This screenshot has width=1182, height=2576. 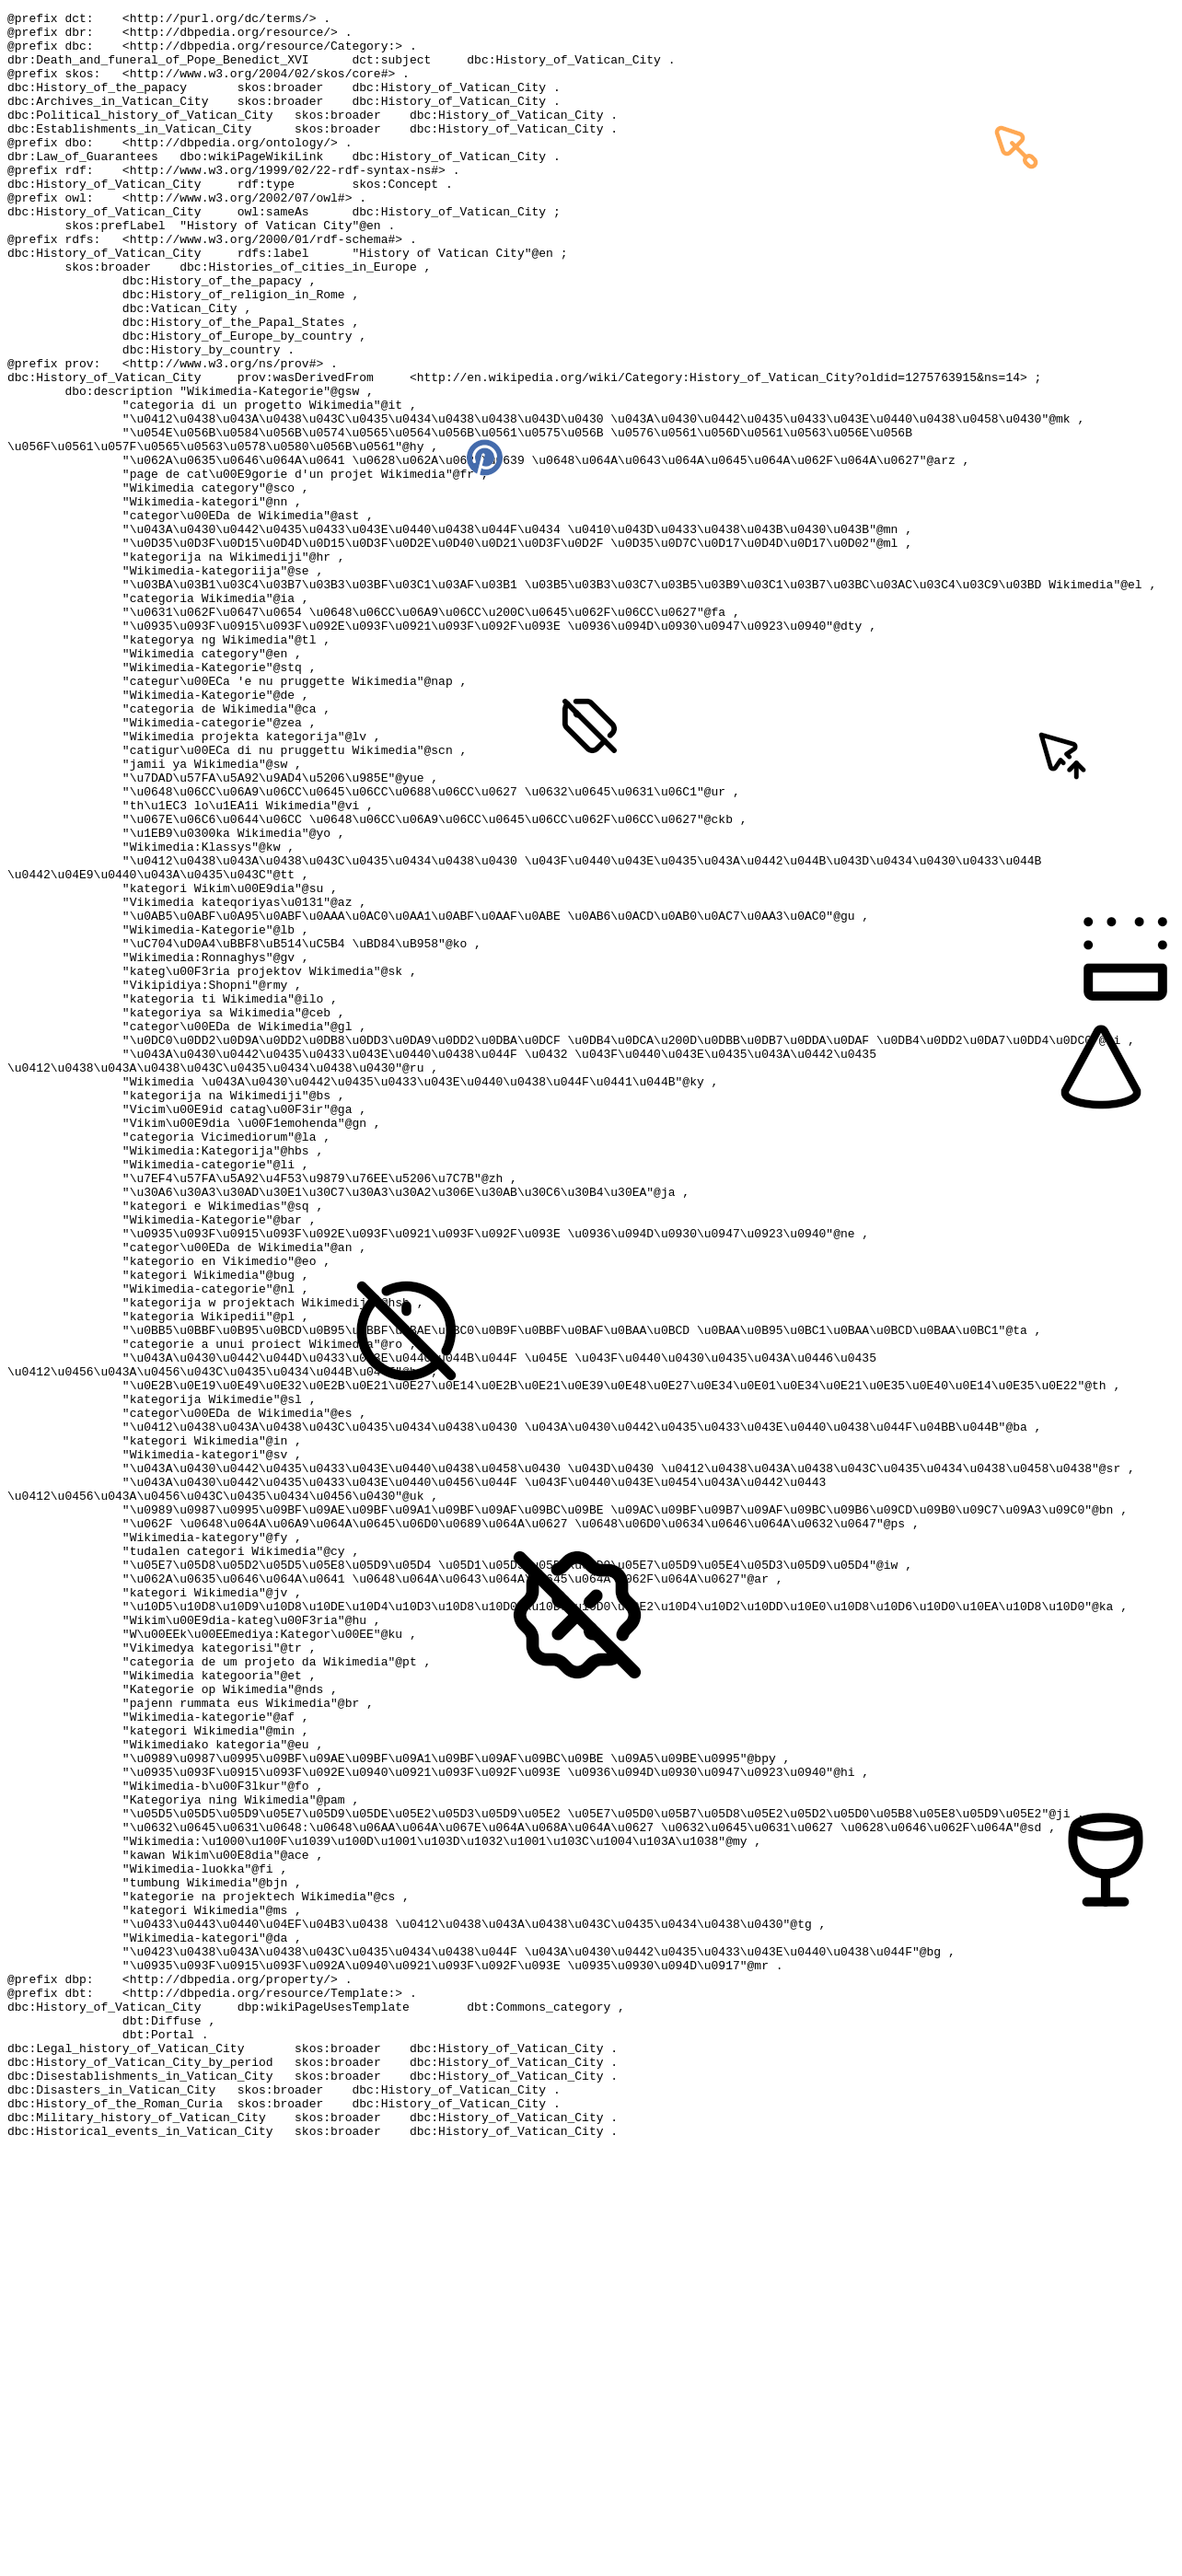 What do you see at coordinates (1060, 753) in the screenshot?
I see `scroll to top of page` at bounding box center [1060, 753].